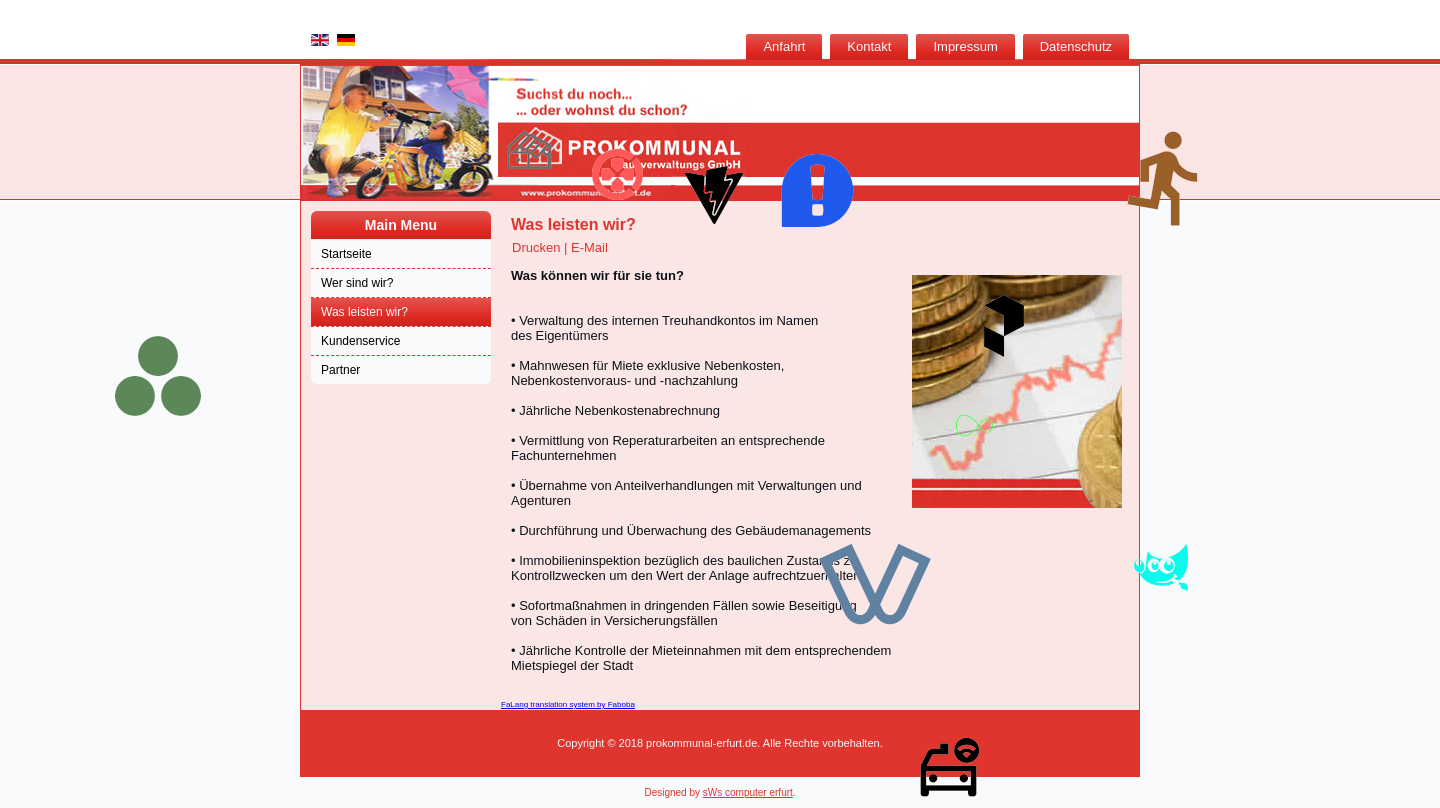 The width and height of the screenshot is (1440, 808). What do you see at coordinates (1004, 326) in the screenshot?
I see `prefect logo - a data workflow orchestration platform` at bounding box center [1004, 326].